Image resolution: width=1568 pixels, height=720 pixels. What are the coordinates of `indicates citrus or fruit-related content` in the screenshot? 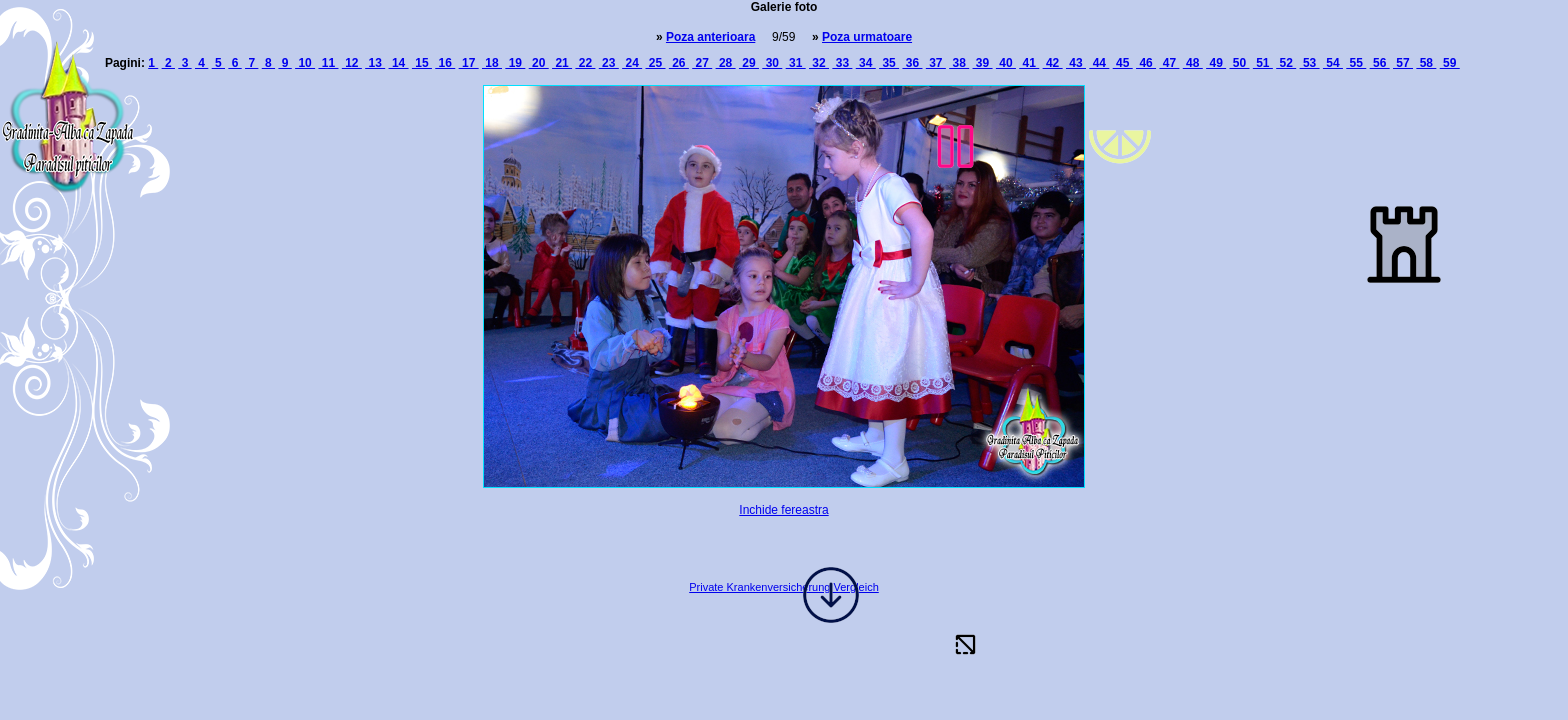 It's located at (1120, 142).